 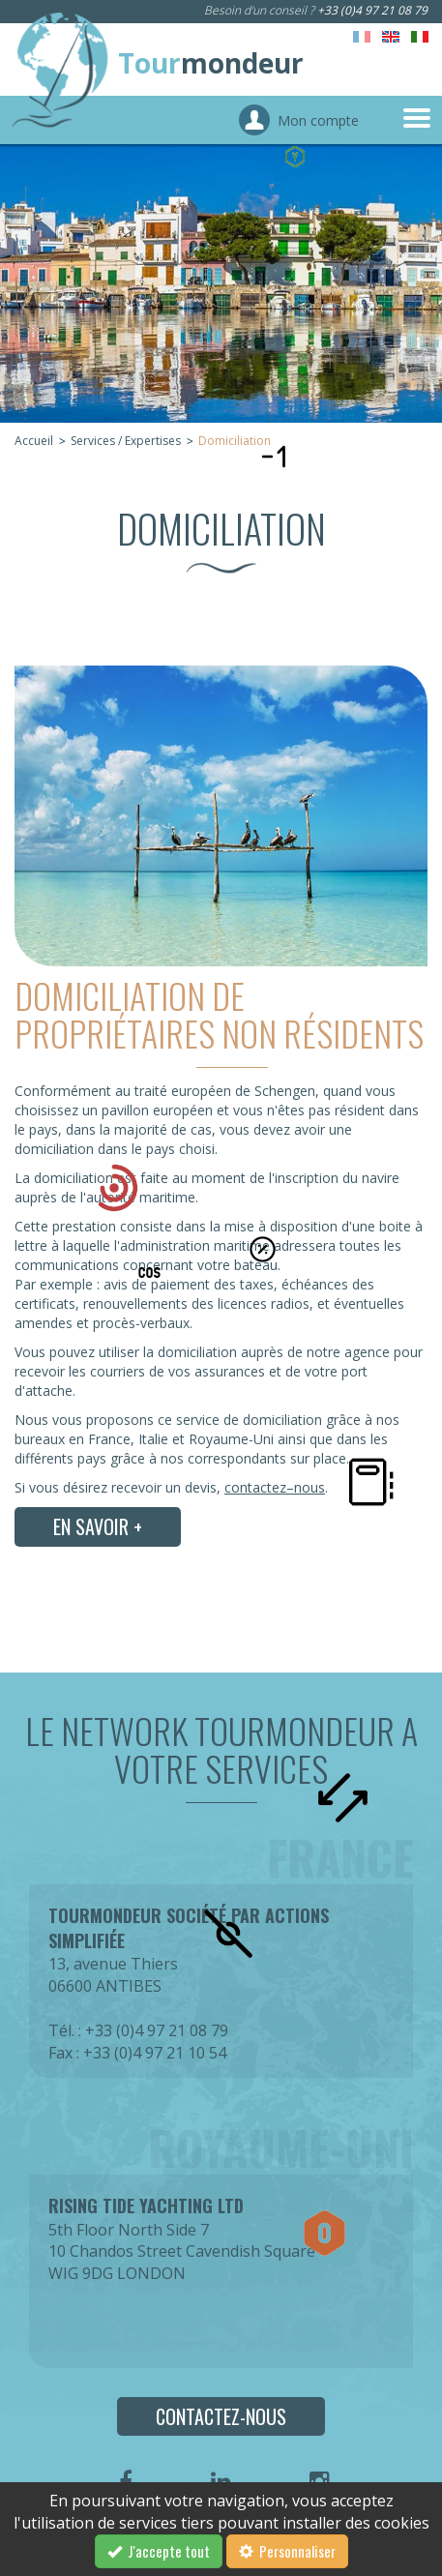 What do you see at coordinates (149, 1272) in the screenshot?
I see `access cosine function in calculator` at bounding box center [149, 1272].